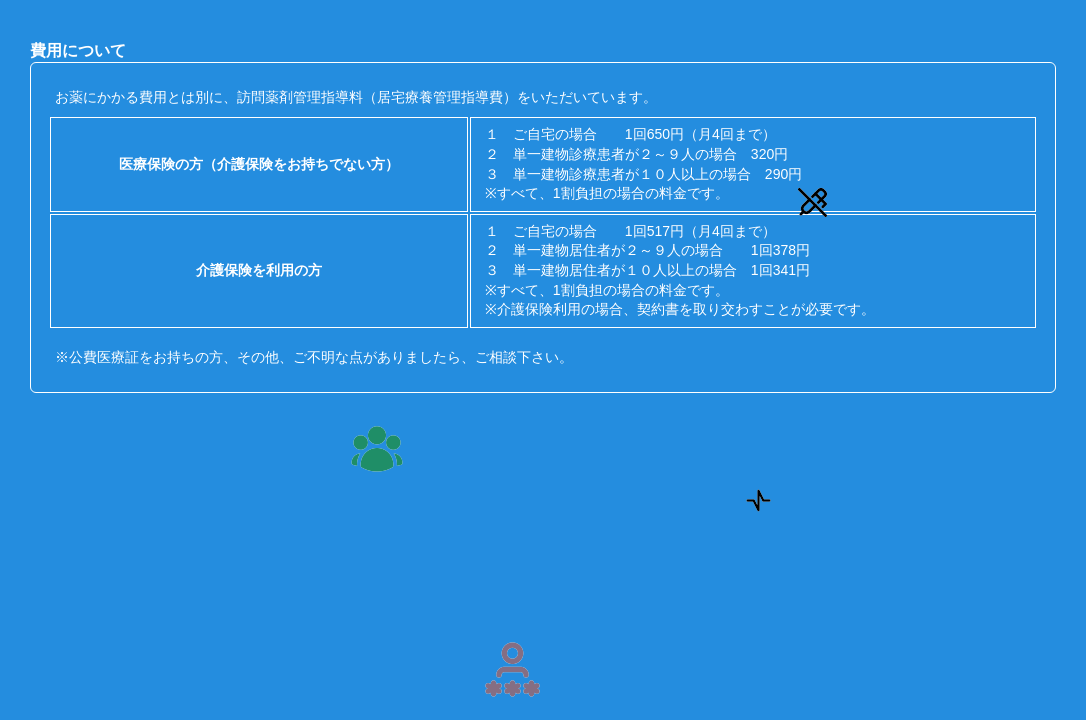  What do you see at coordinates (758, 500) in the screenshot?
I see `adjust sawtooth wave settings in audio editor` at bounding box center [758, 500].